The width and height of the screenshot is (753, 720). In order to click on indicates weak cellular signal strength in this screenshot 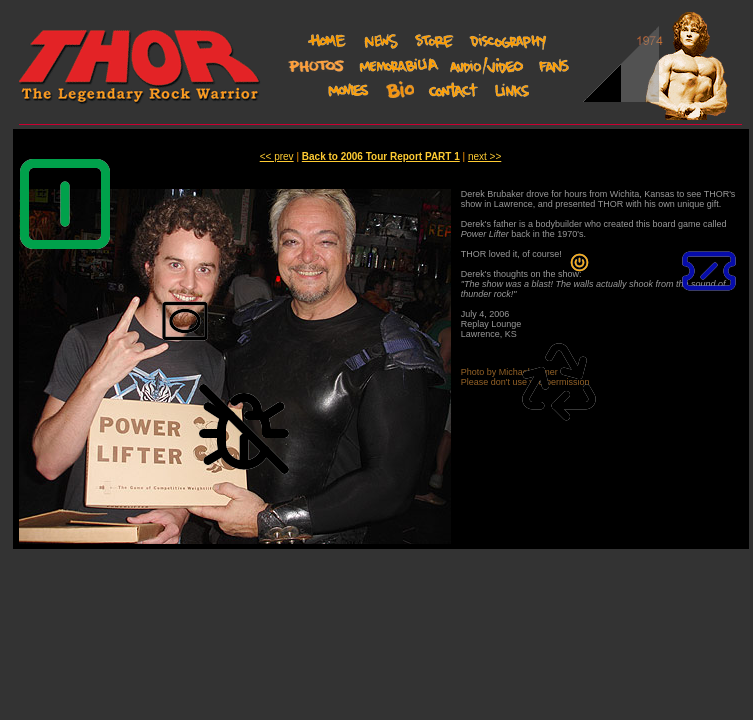, I will do `click(621, 64)`.